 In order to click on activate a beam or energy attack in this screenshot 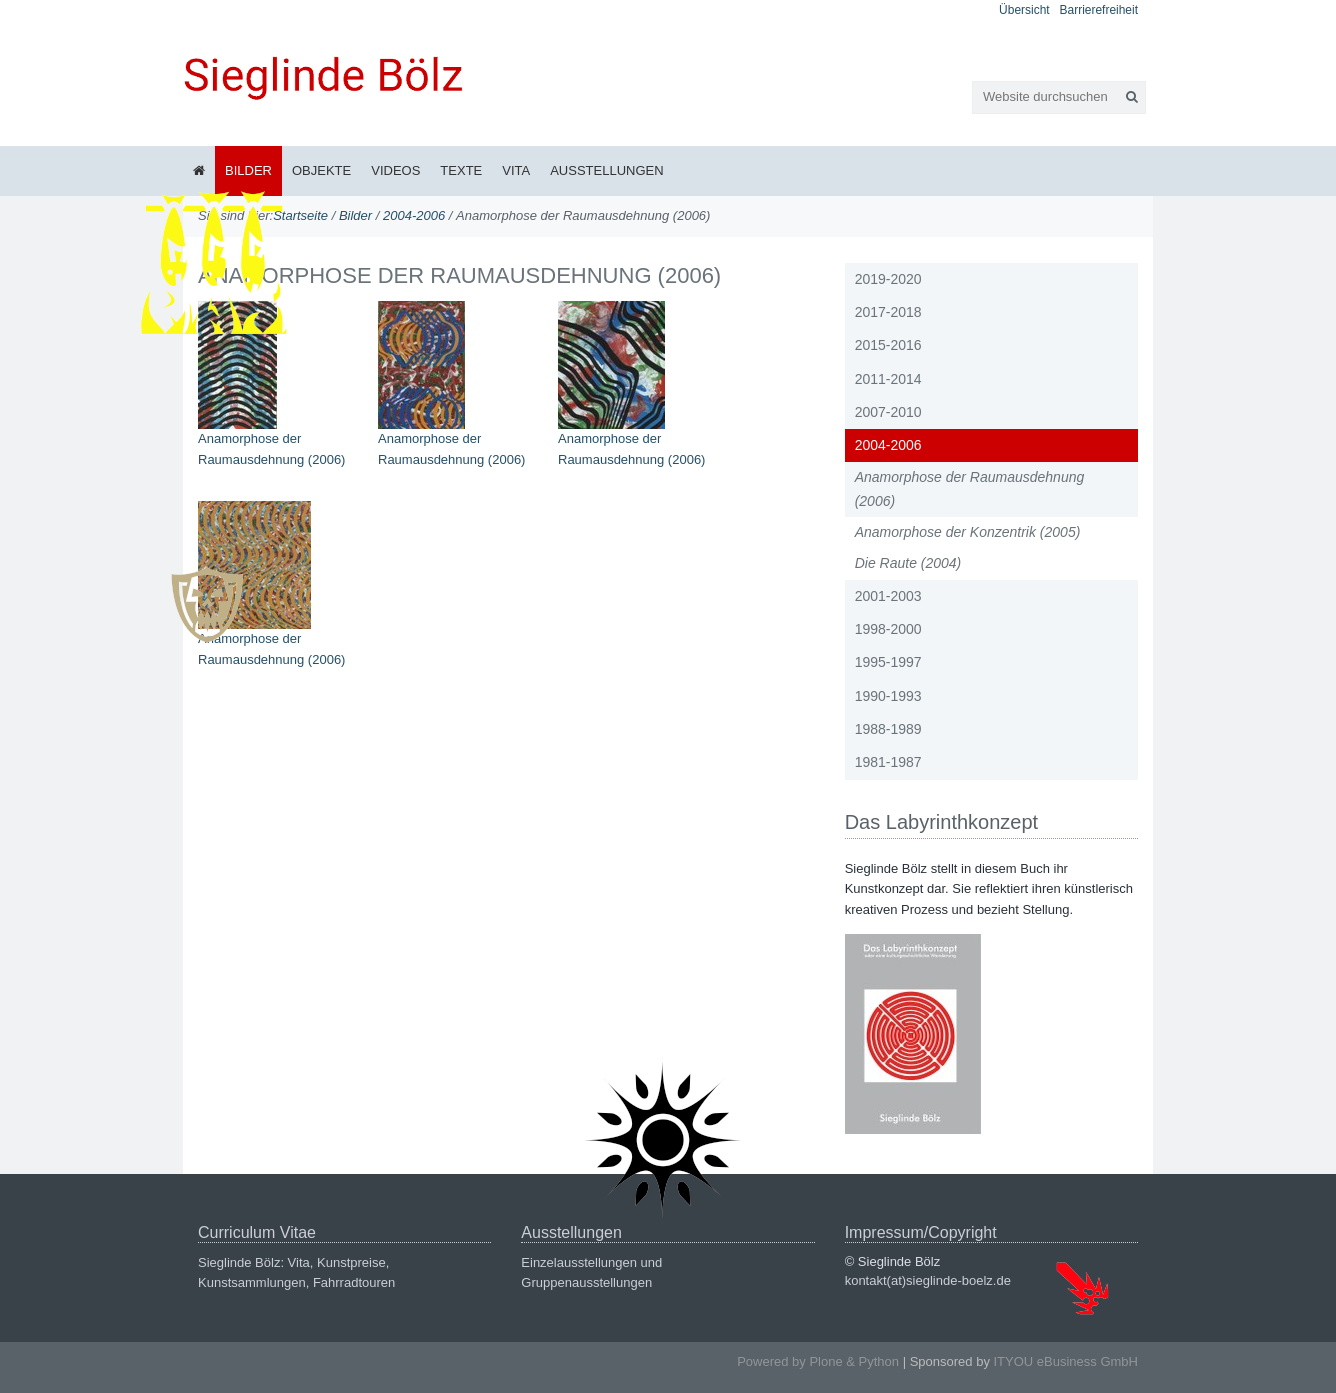, I will do `click(1082, 1288)`.